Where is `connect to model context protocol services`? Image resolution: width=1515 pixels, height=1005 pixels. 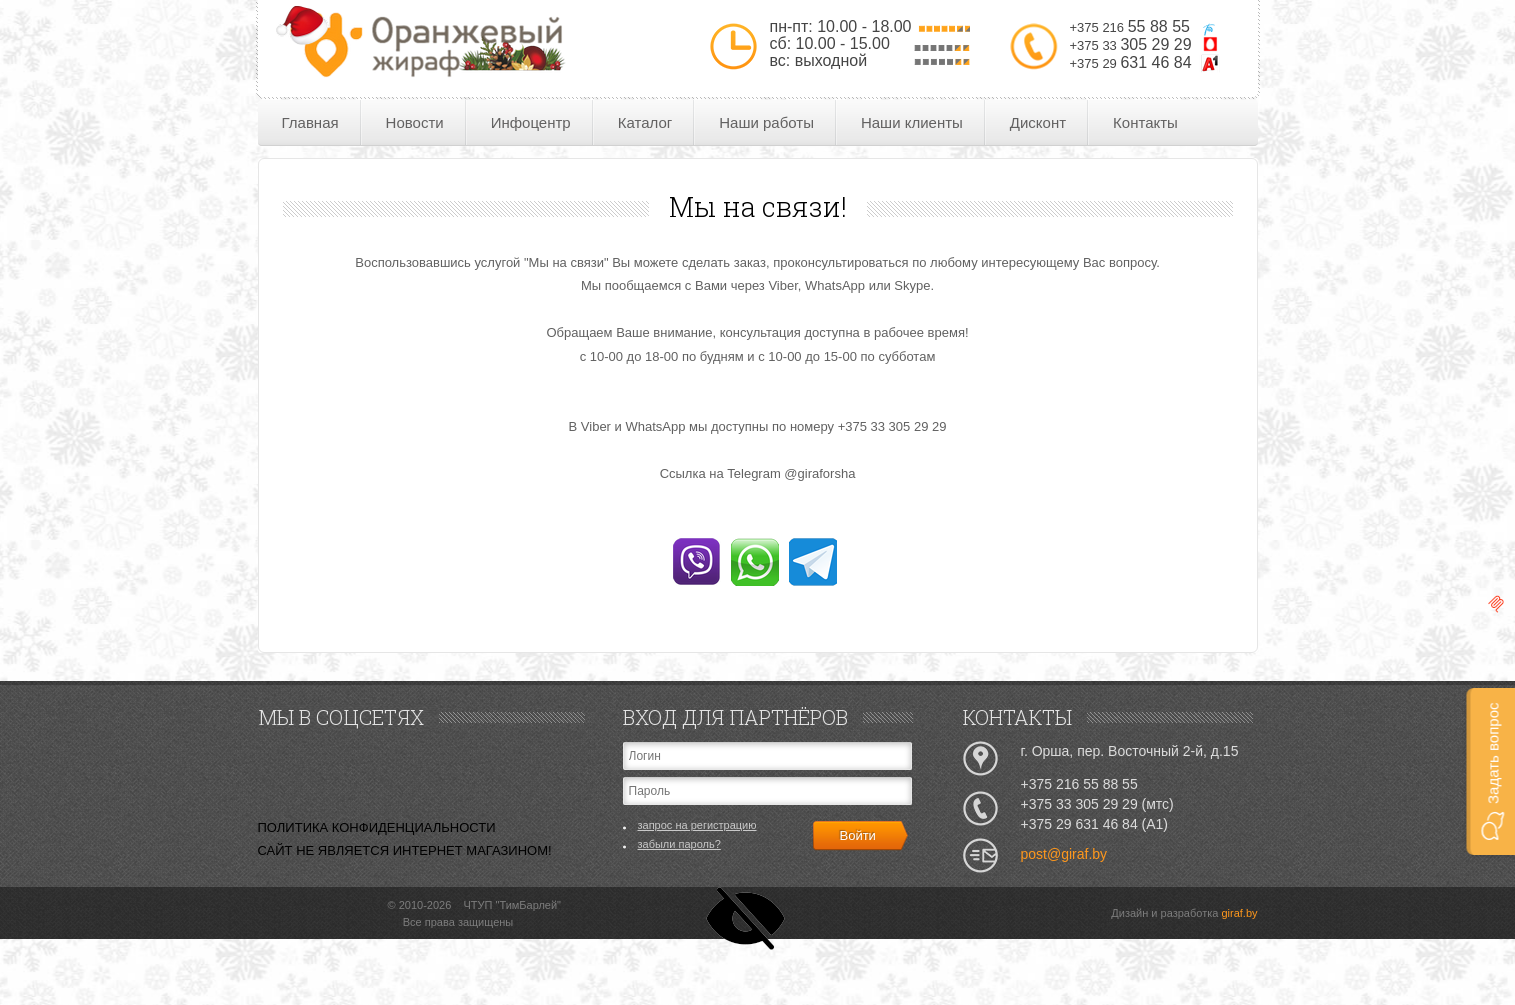 connect to model context protocol services is located at coordinates (1496, 604).